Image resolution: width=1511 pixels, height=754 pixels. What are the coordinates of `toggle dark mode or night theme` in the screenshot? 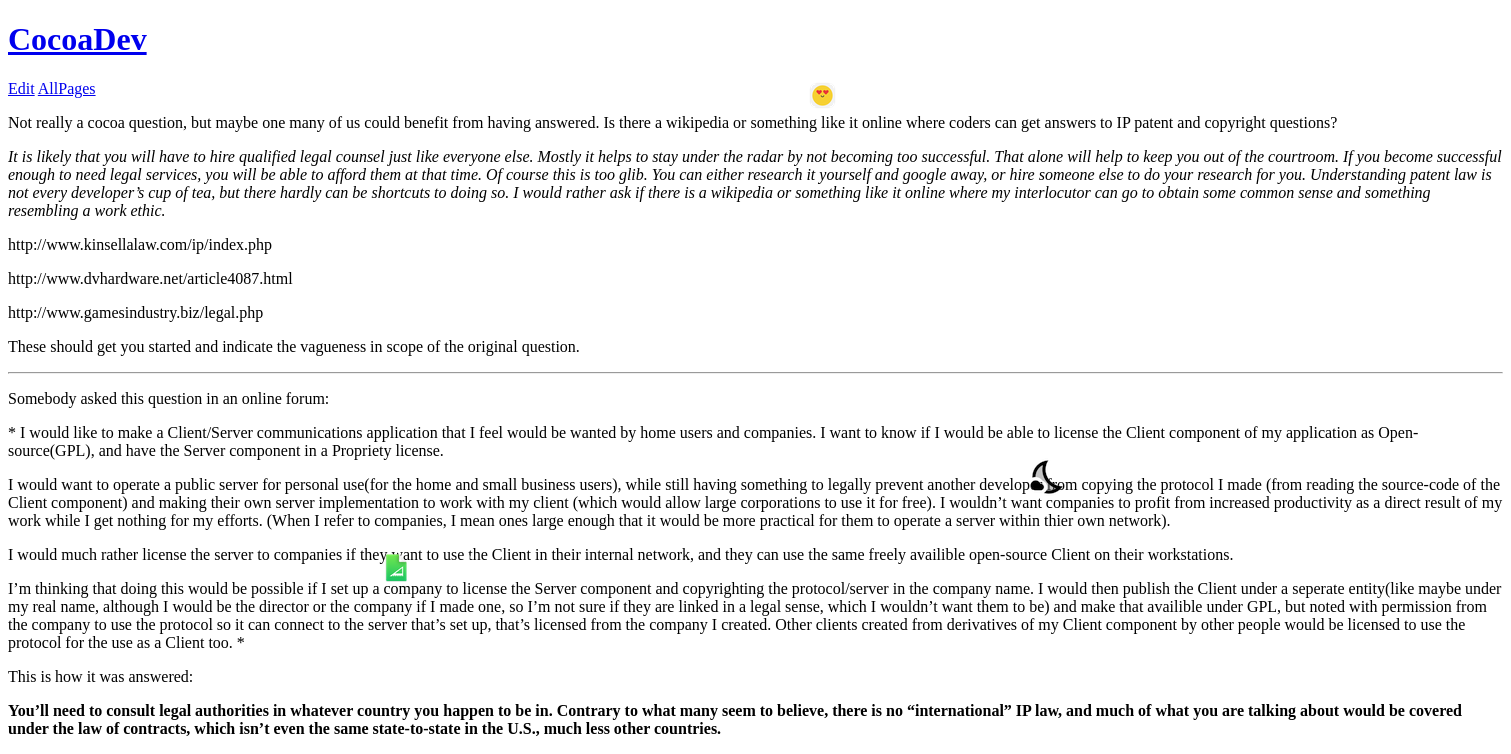 It's located at (1049, 477).